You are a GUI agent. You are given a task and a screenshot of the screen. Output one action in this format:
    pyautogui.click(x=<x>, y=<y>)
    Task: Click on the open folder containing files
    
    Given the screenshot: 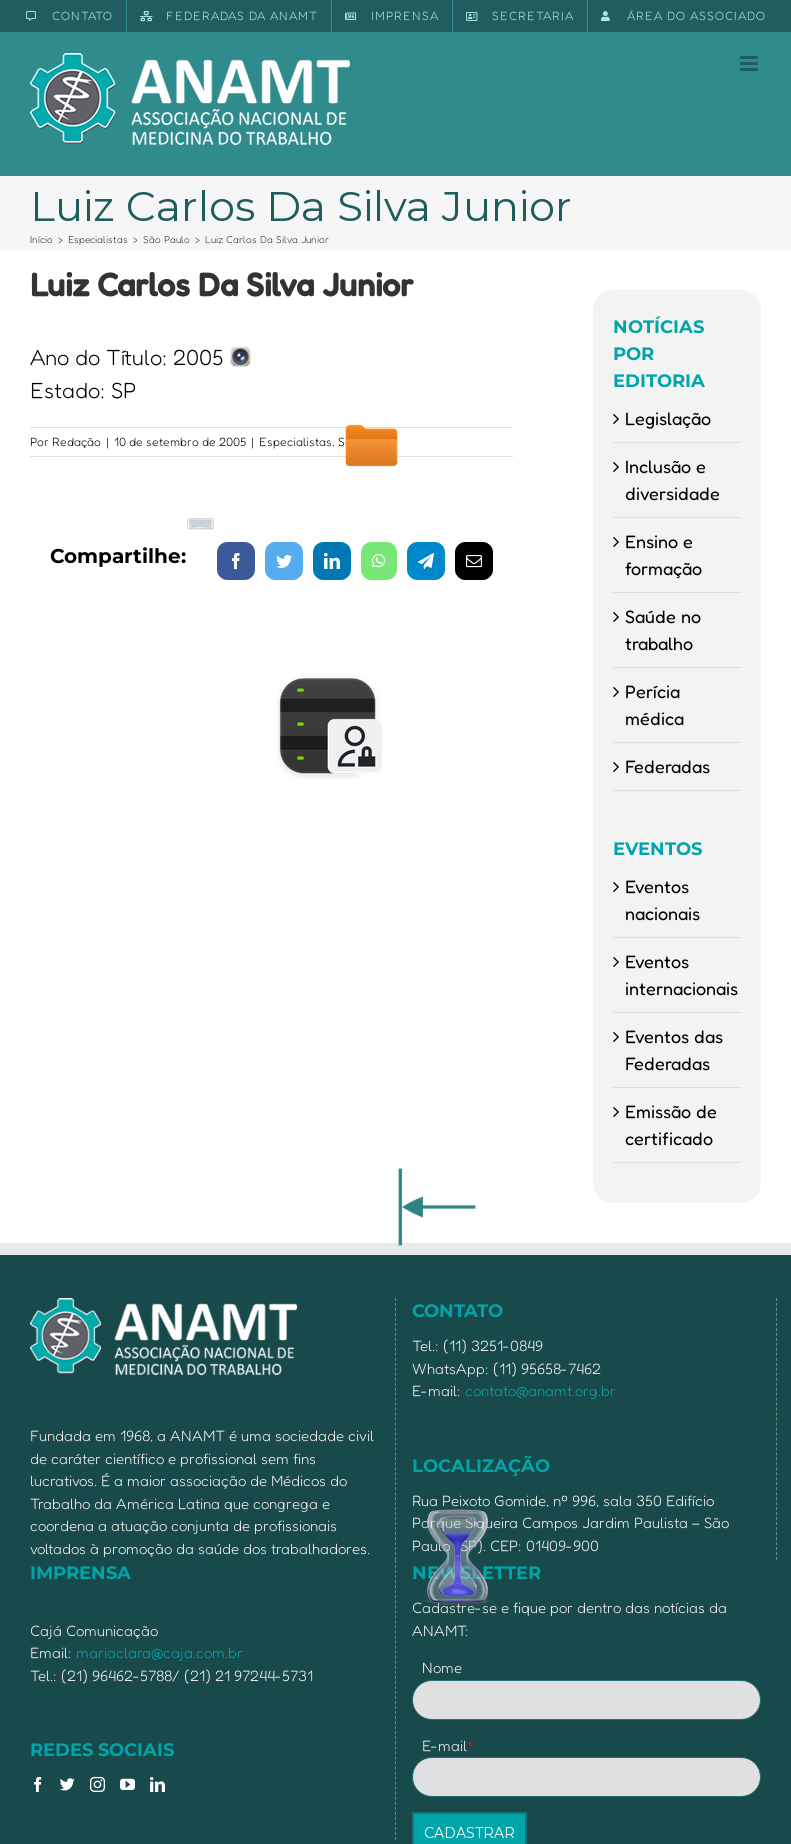 What is the action you would take?
    pyautogui.click(x=371, y=445)
    